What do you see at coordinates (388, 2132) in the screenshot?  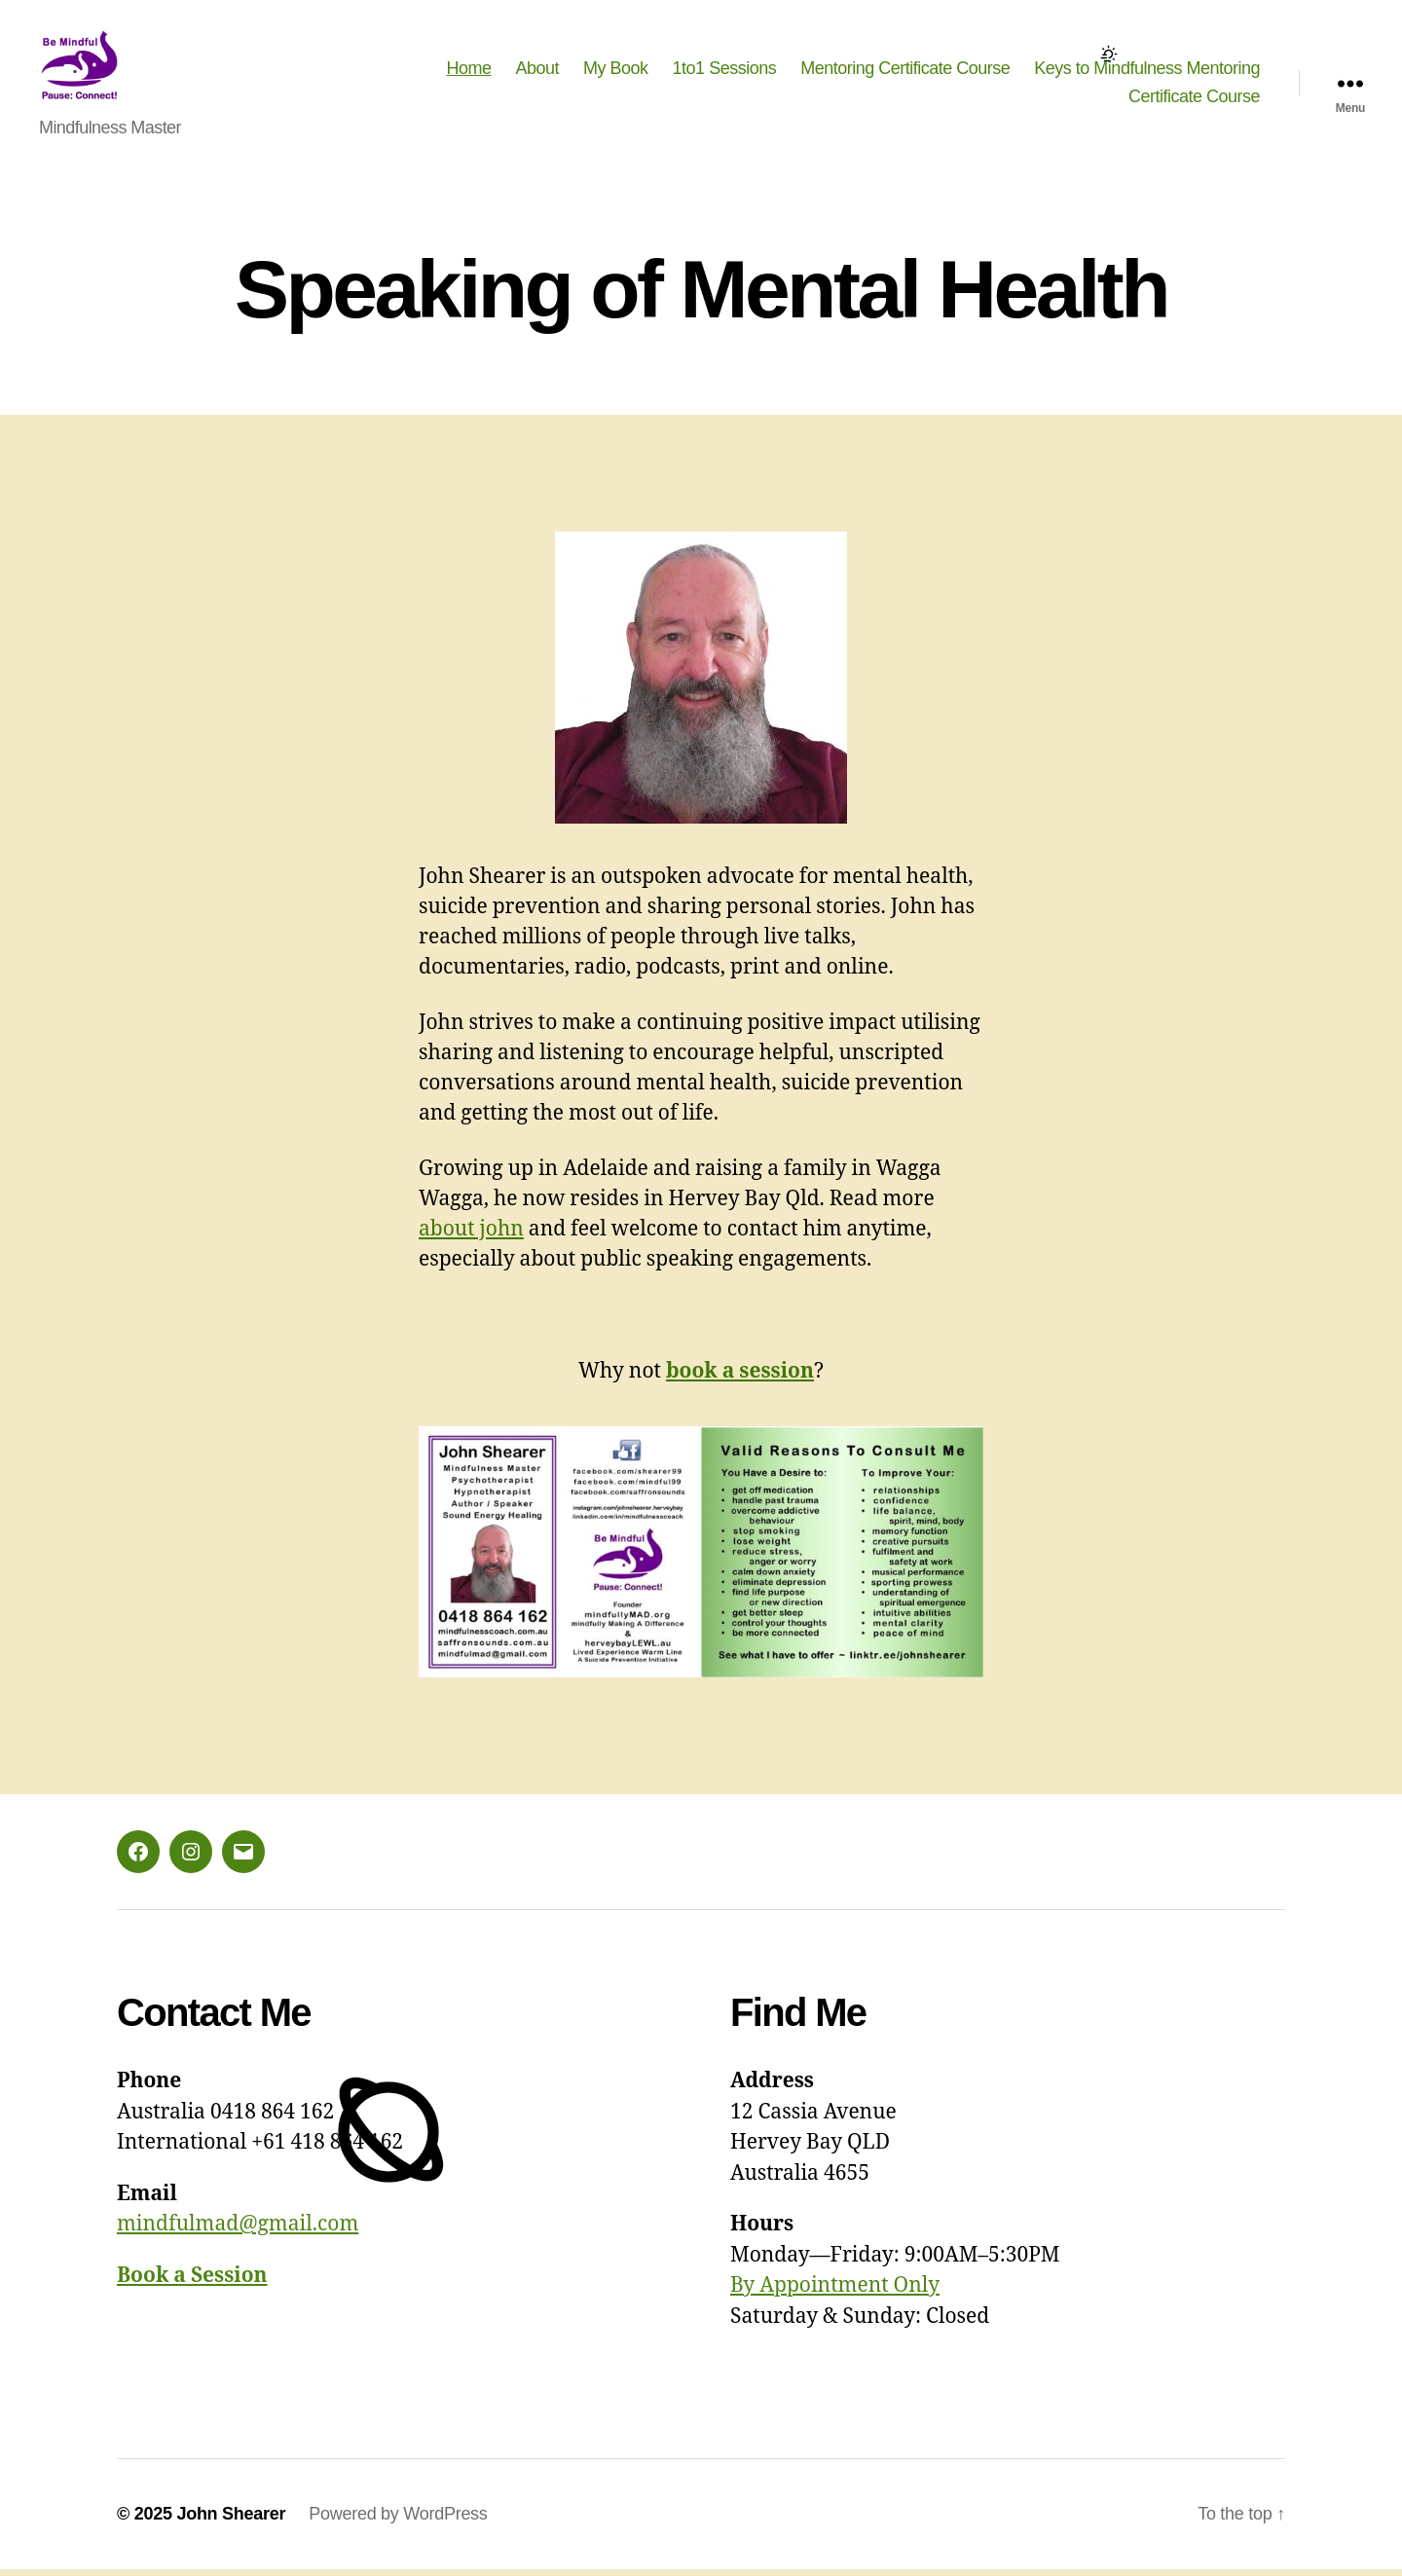 I see `explore global or worldwide content` at bounding box center [388, 2132].